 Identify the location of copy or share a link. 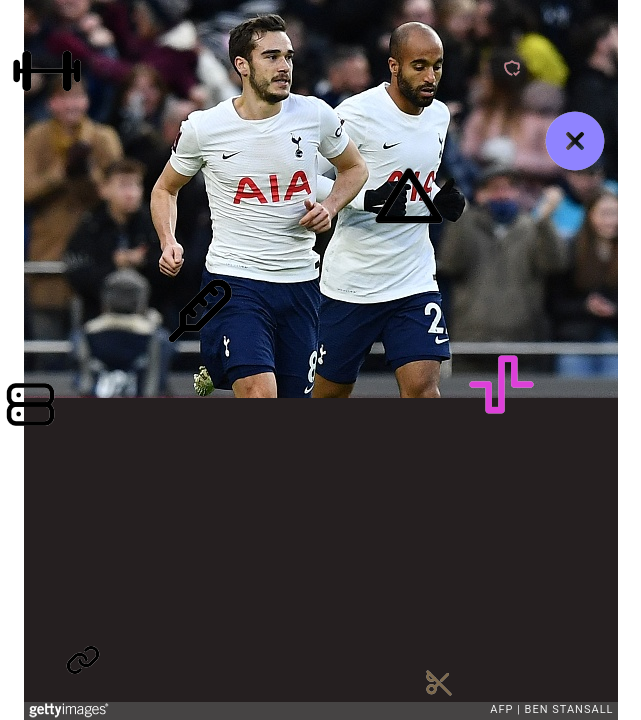
(83, 660).